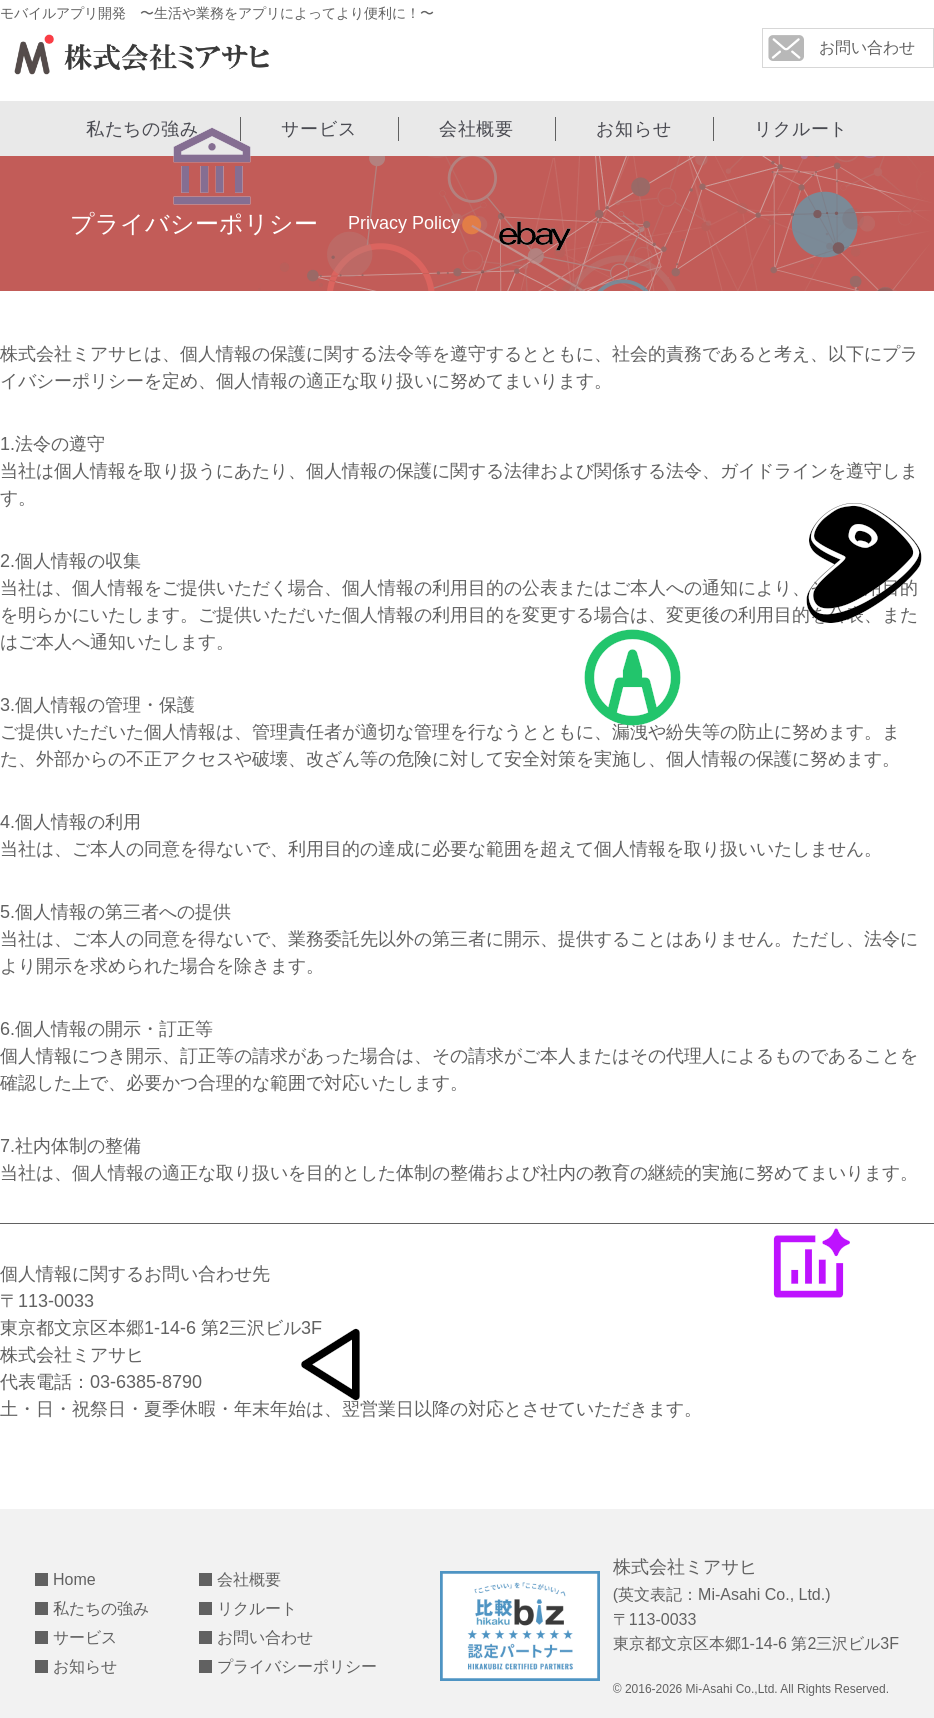  I want to click on sketch app logo, so click(632, 677).